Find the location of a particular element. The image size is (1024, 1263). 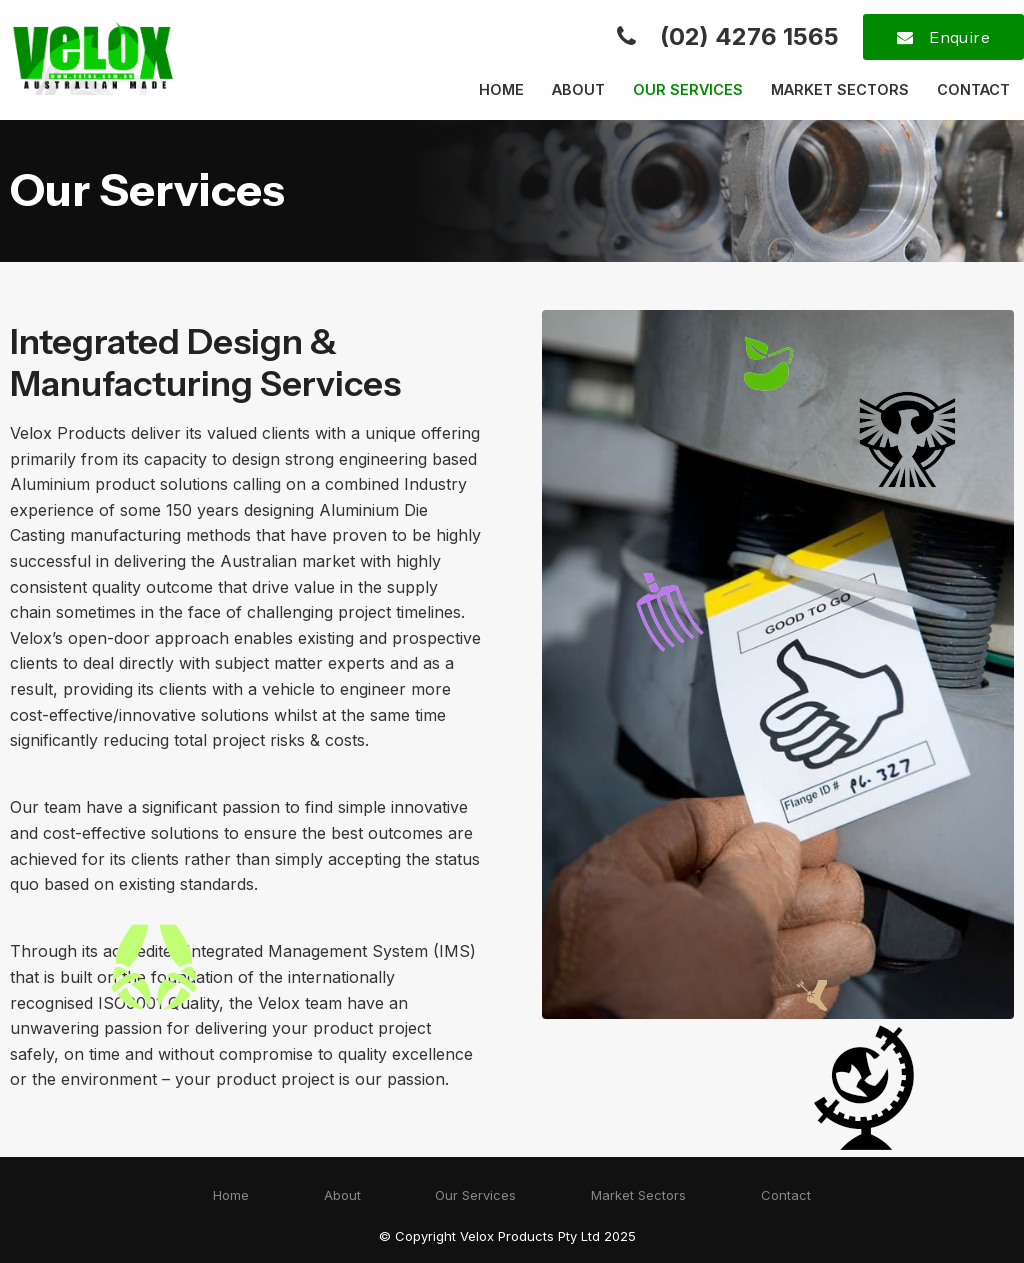

select claw attack ability is located at coordinates (154, 966).